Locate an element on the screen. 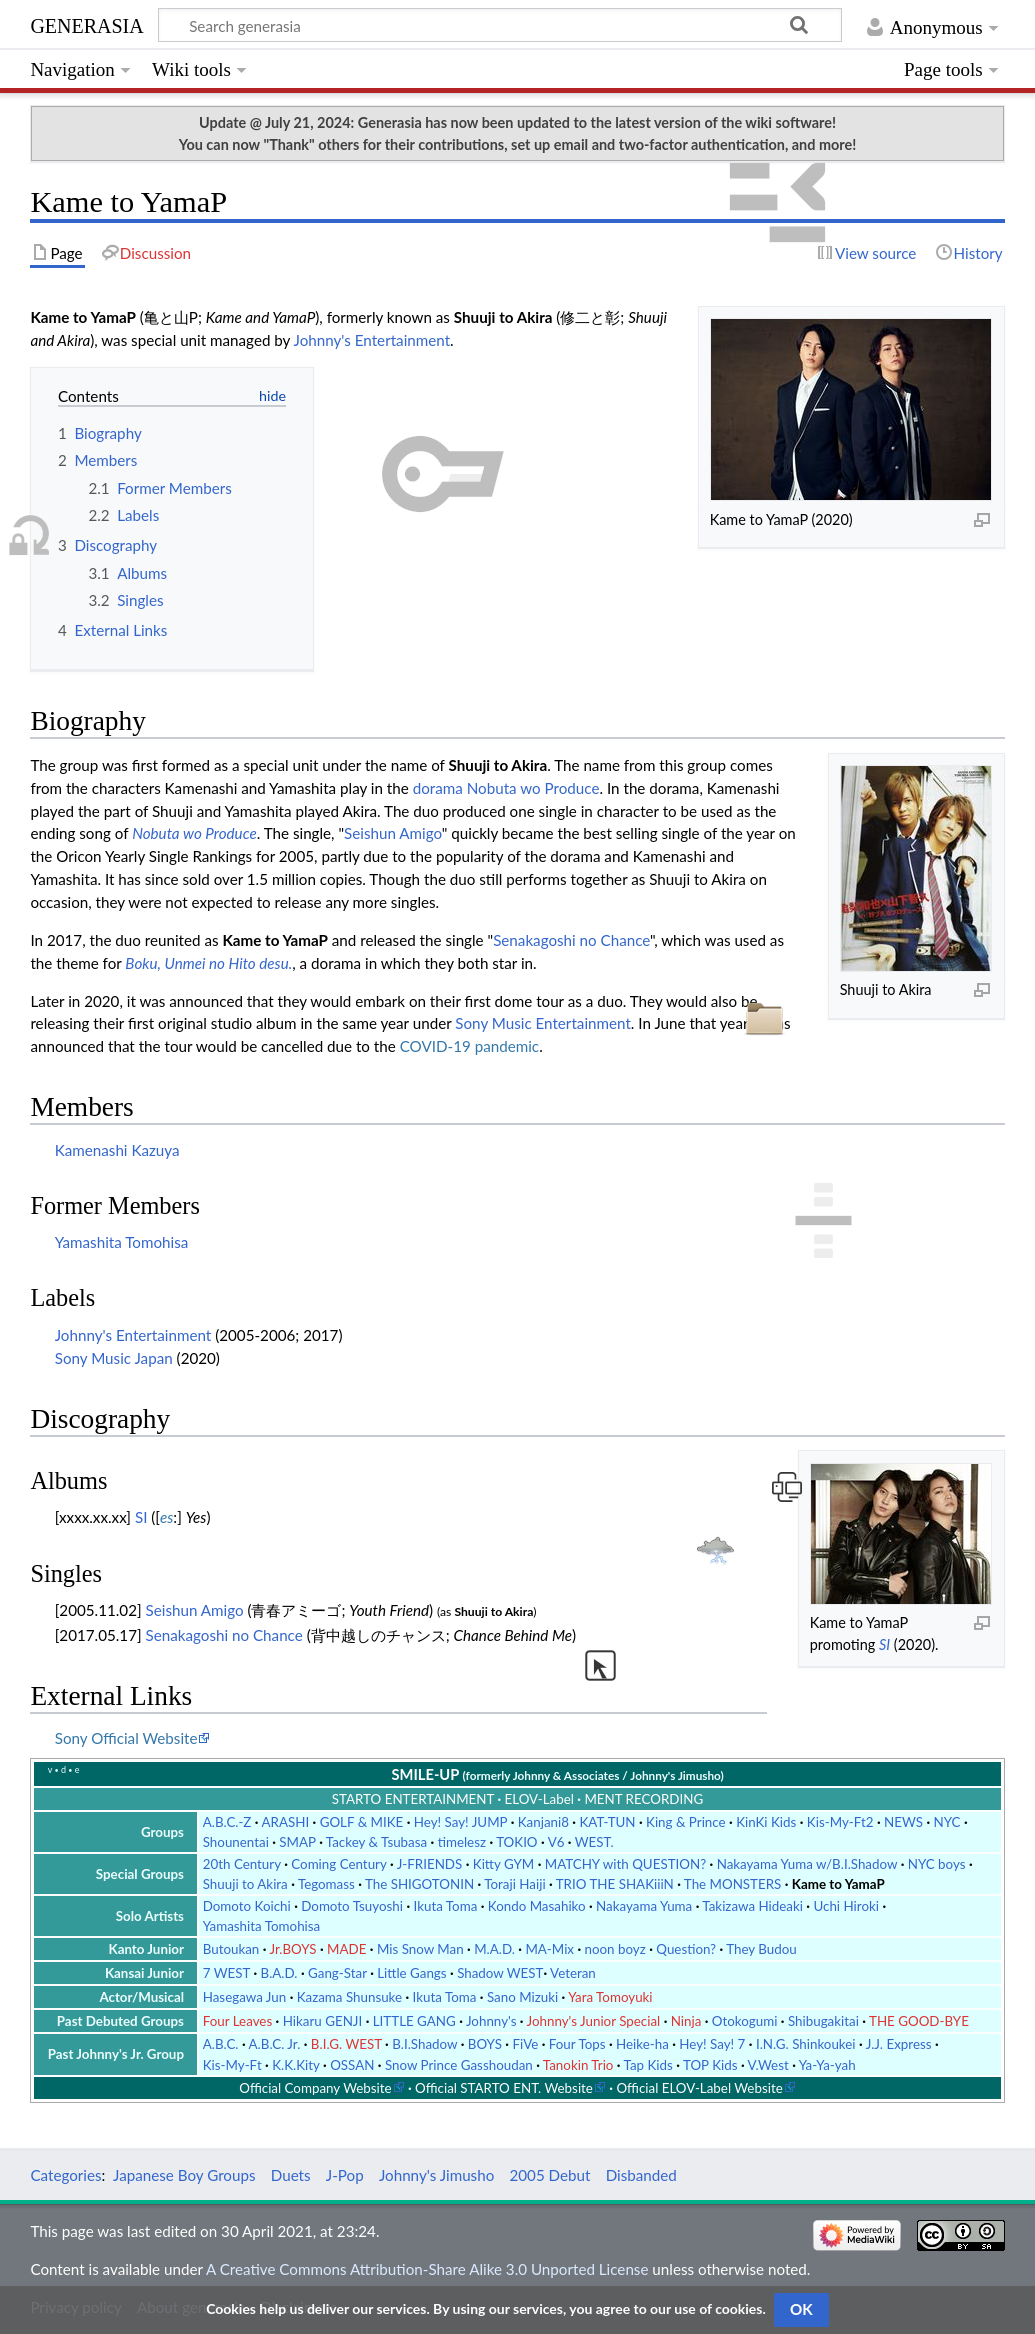  open folder to view files is located at coordinates (764, 1020).